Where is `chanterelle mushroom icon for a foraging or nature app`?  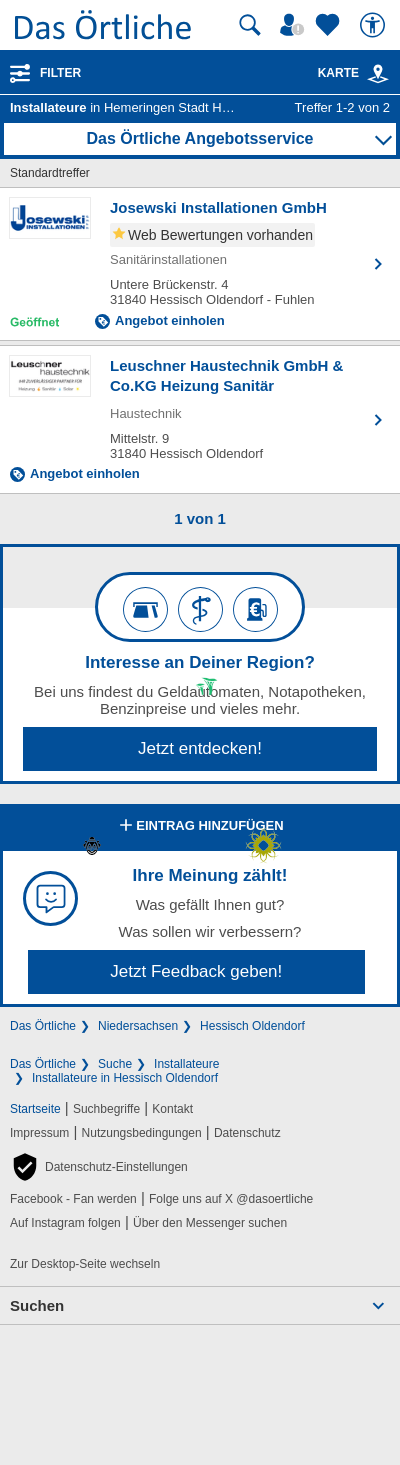
chanterelle mushroom icon for a foraging or nature app is located at coordinates (206, 686).